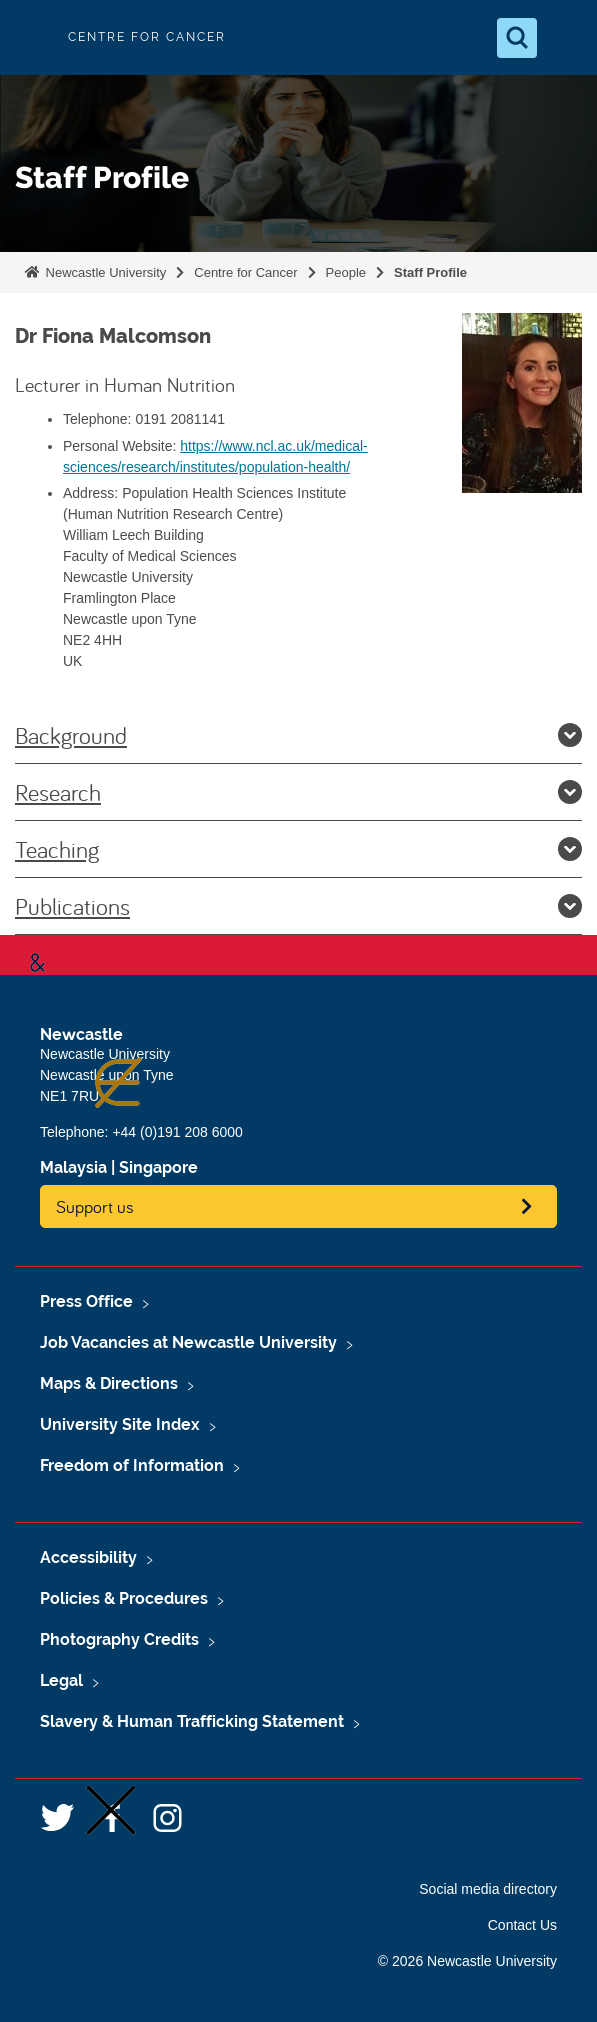 The width and height of the screenshot is (597, 2022). What do you see at coordinates (118, 1082) in the screenshot?
I see `indicates item is not part of a set or group` at bounding box center [118, 1082].